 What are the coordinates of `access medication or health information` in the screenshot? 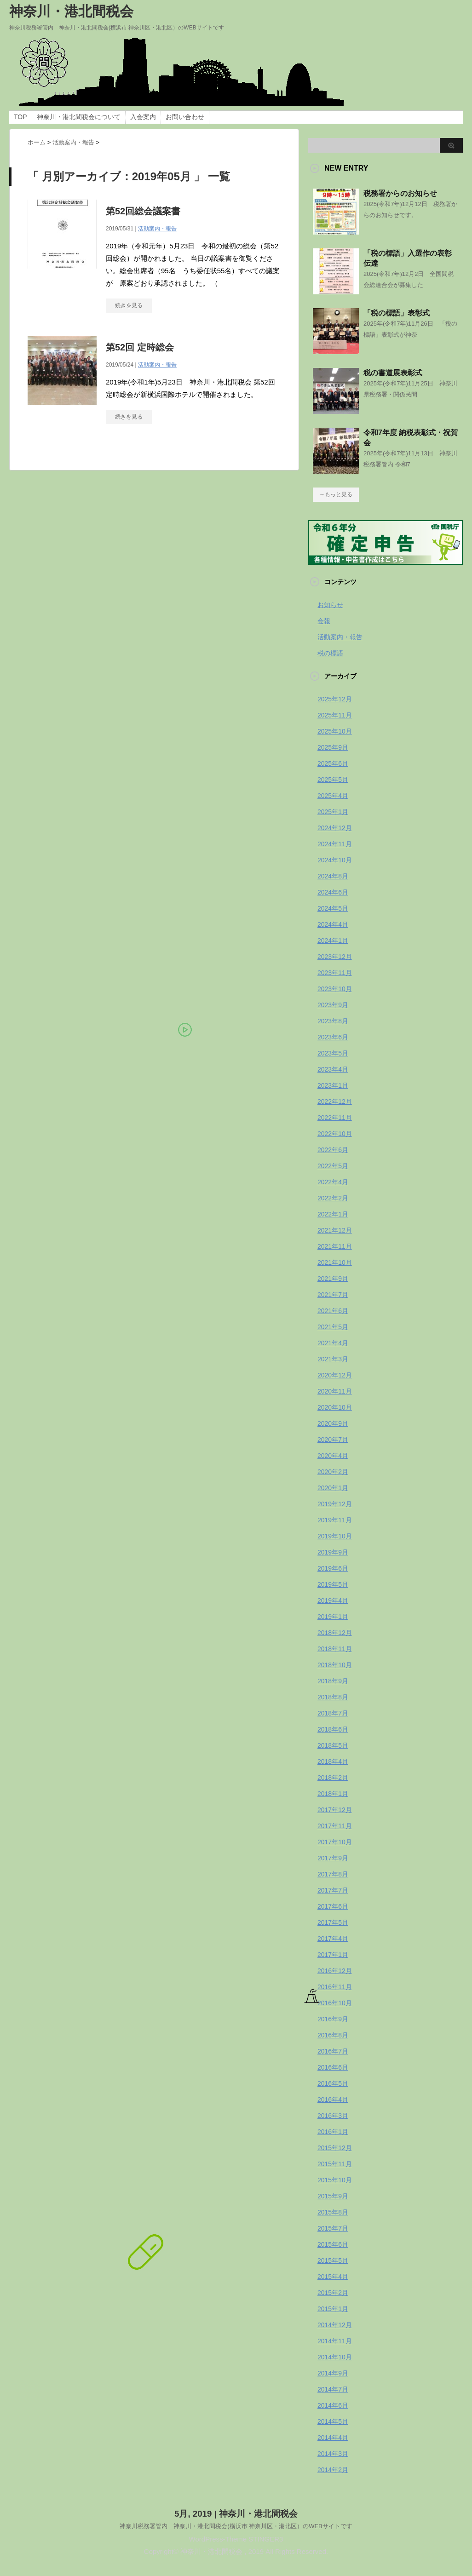 It's located at (145, 2252).